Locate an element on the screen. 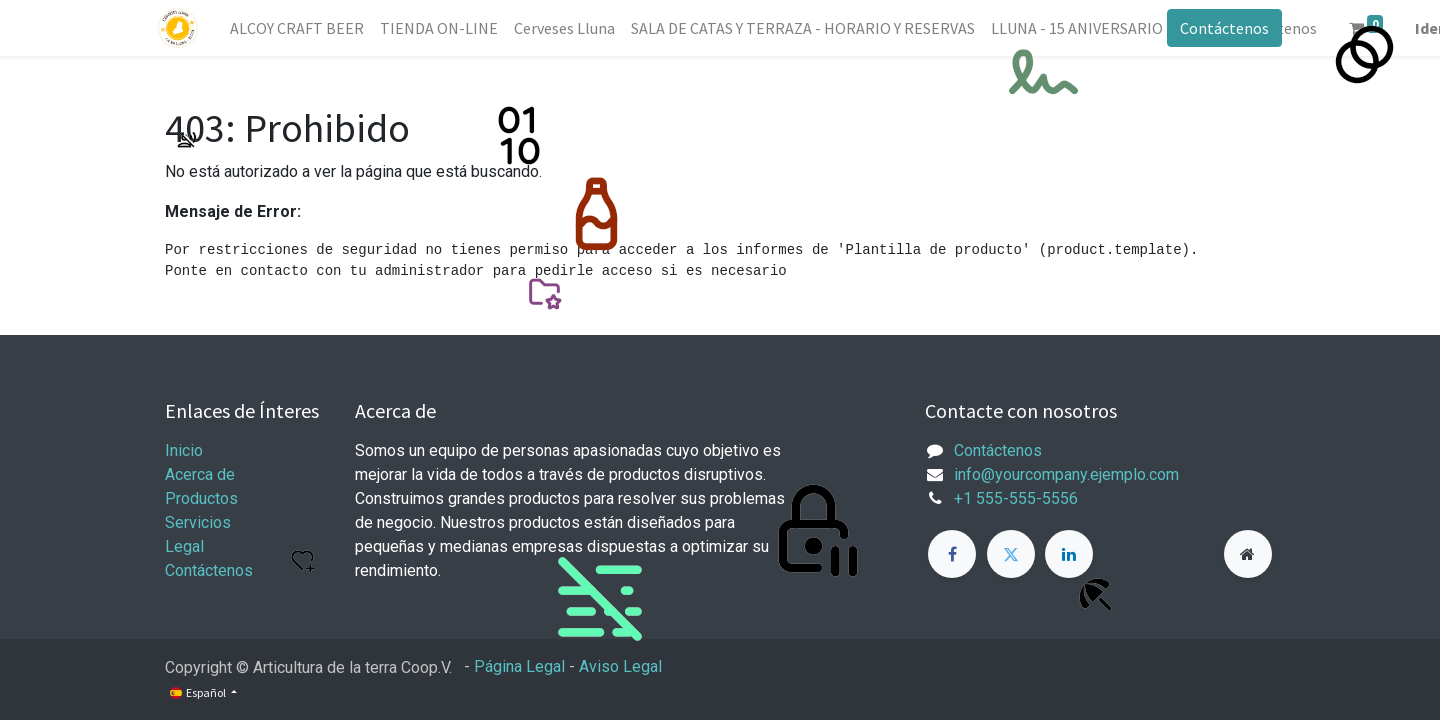 The height and width of the screenshot is (720, 1440). access your favorite or starred folder is located at coordinates (544, 292).